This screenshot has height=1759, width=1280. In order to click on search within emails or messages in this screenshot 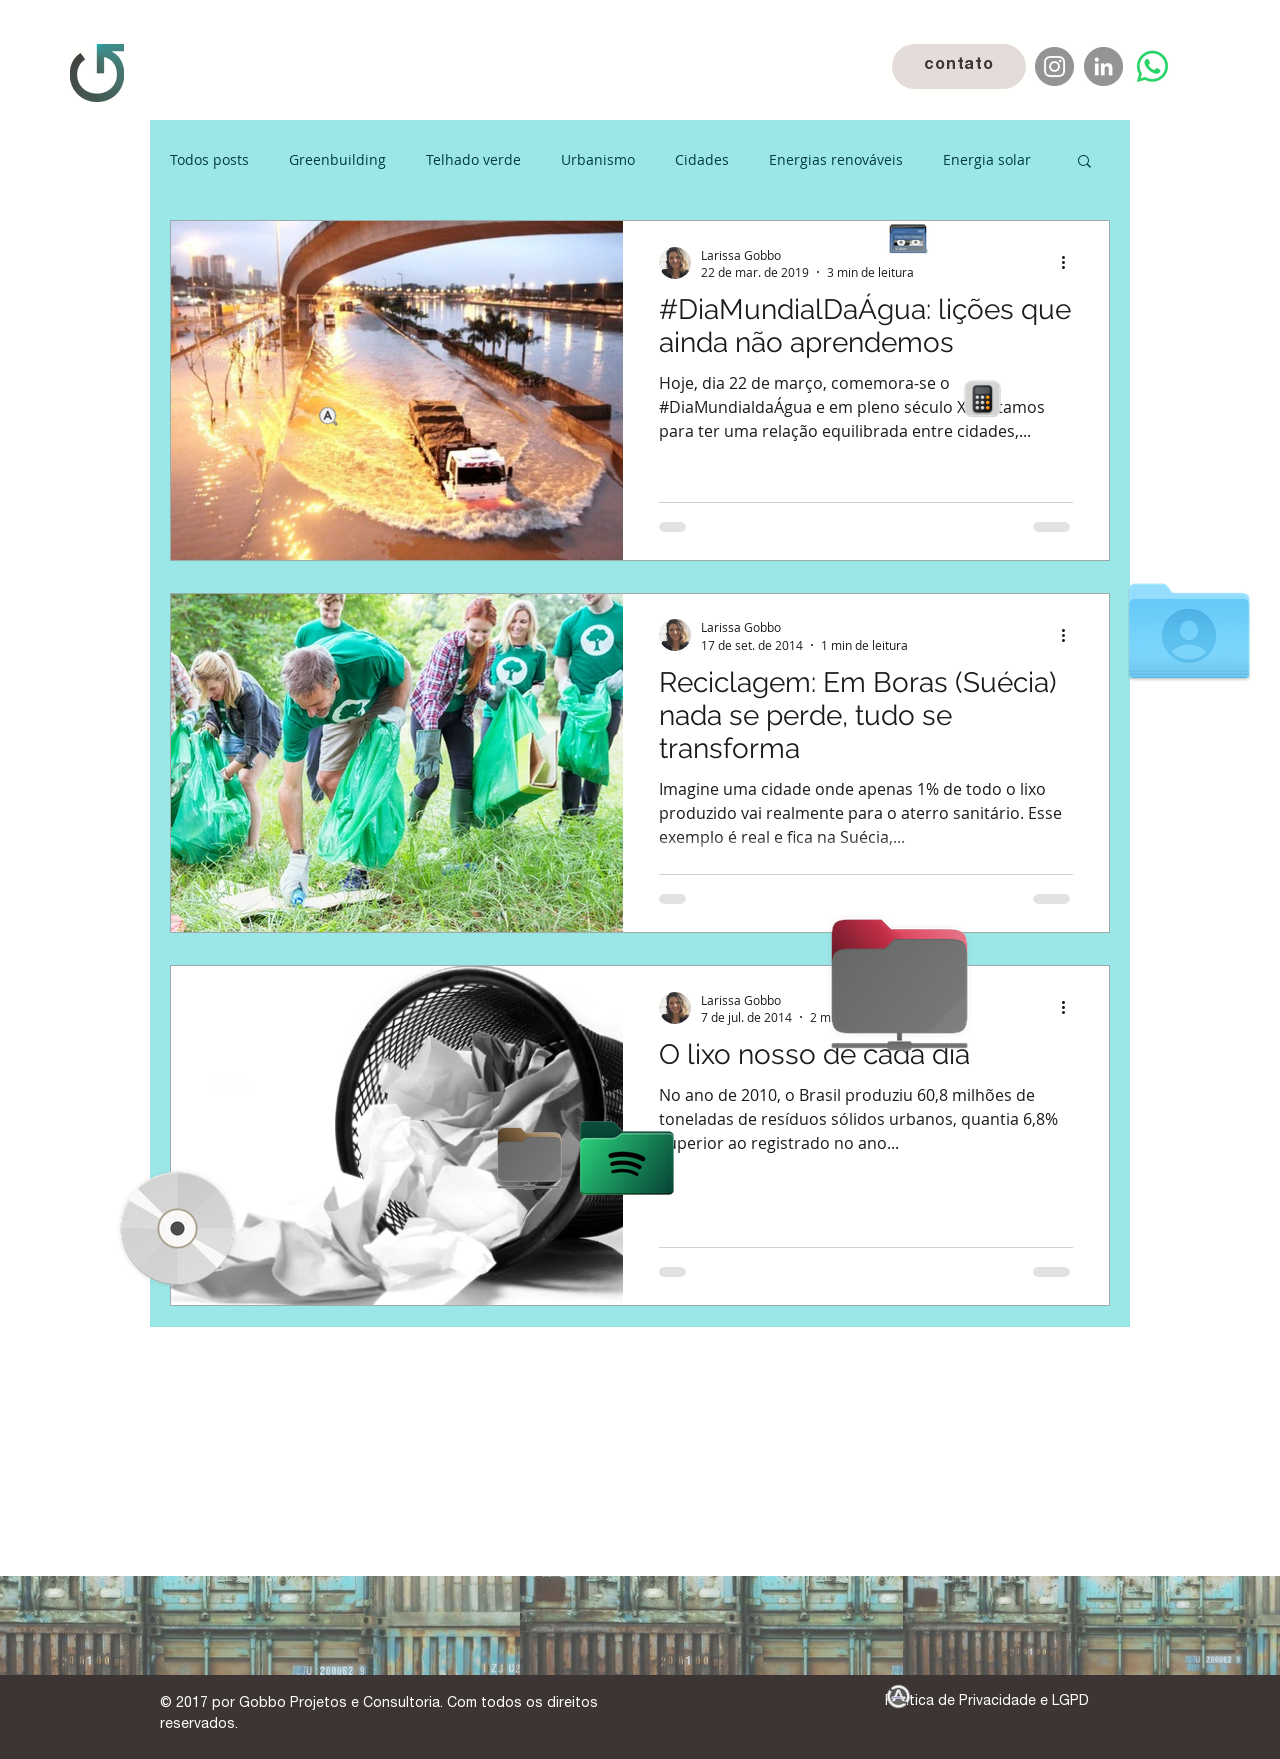, I will do `click(328, 416)`.